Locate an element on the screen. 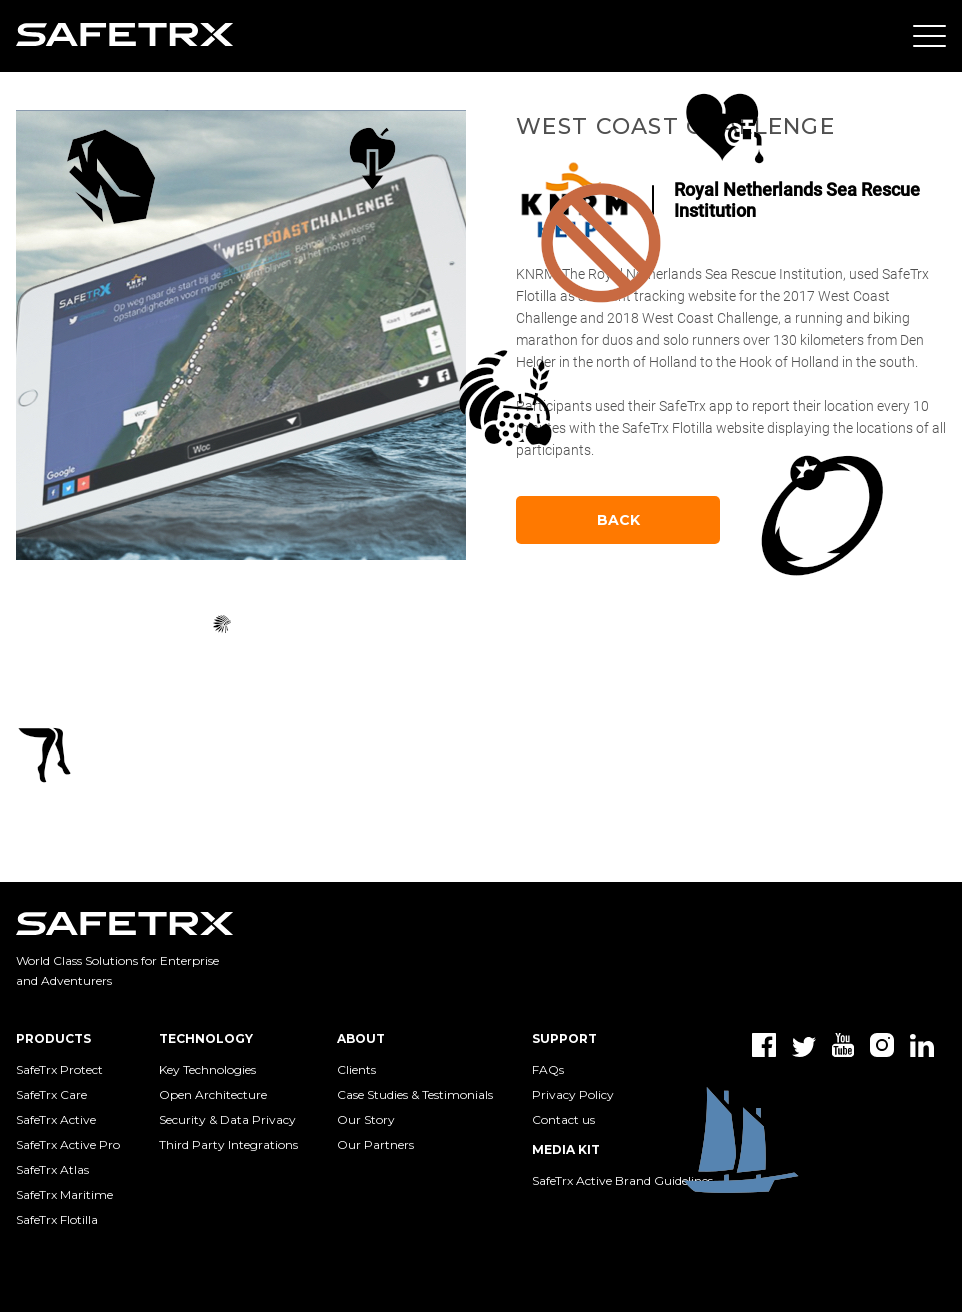  select female character legs or lower body is located at coordinates (44, 755).